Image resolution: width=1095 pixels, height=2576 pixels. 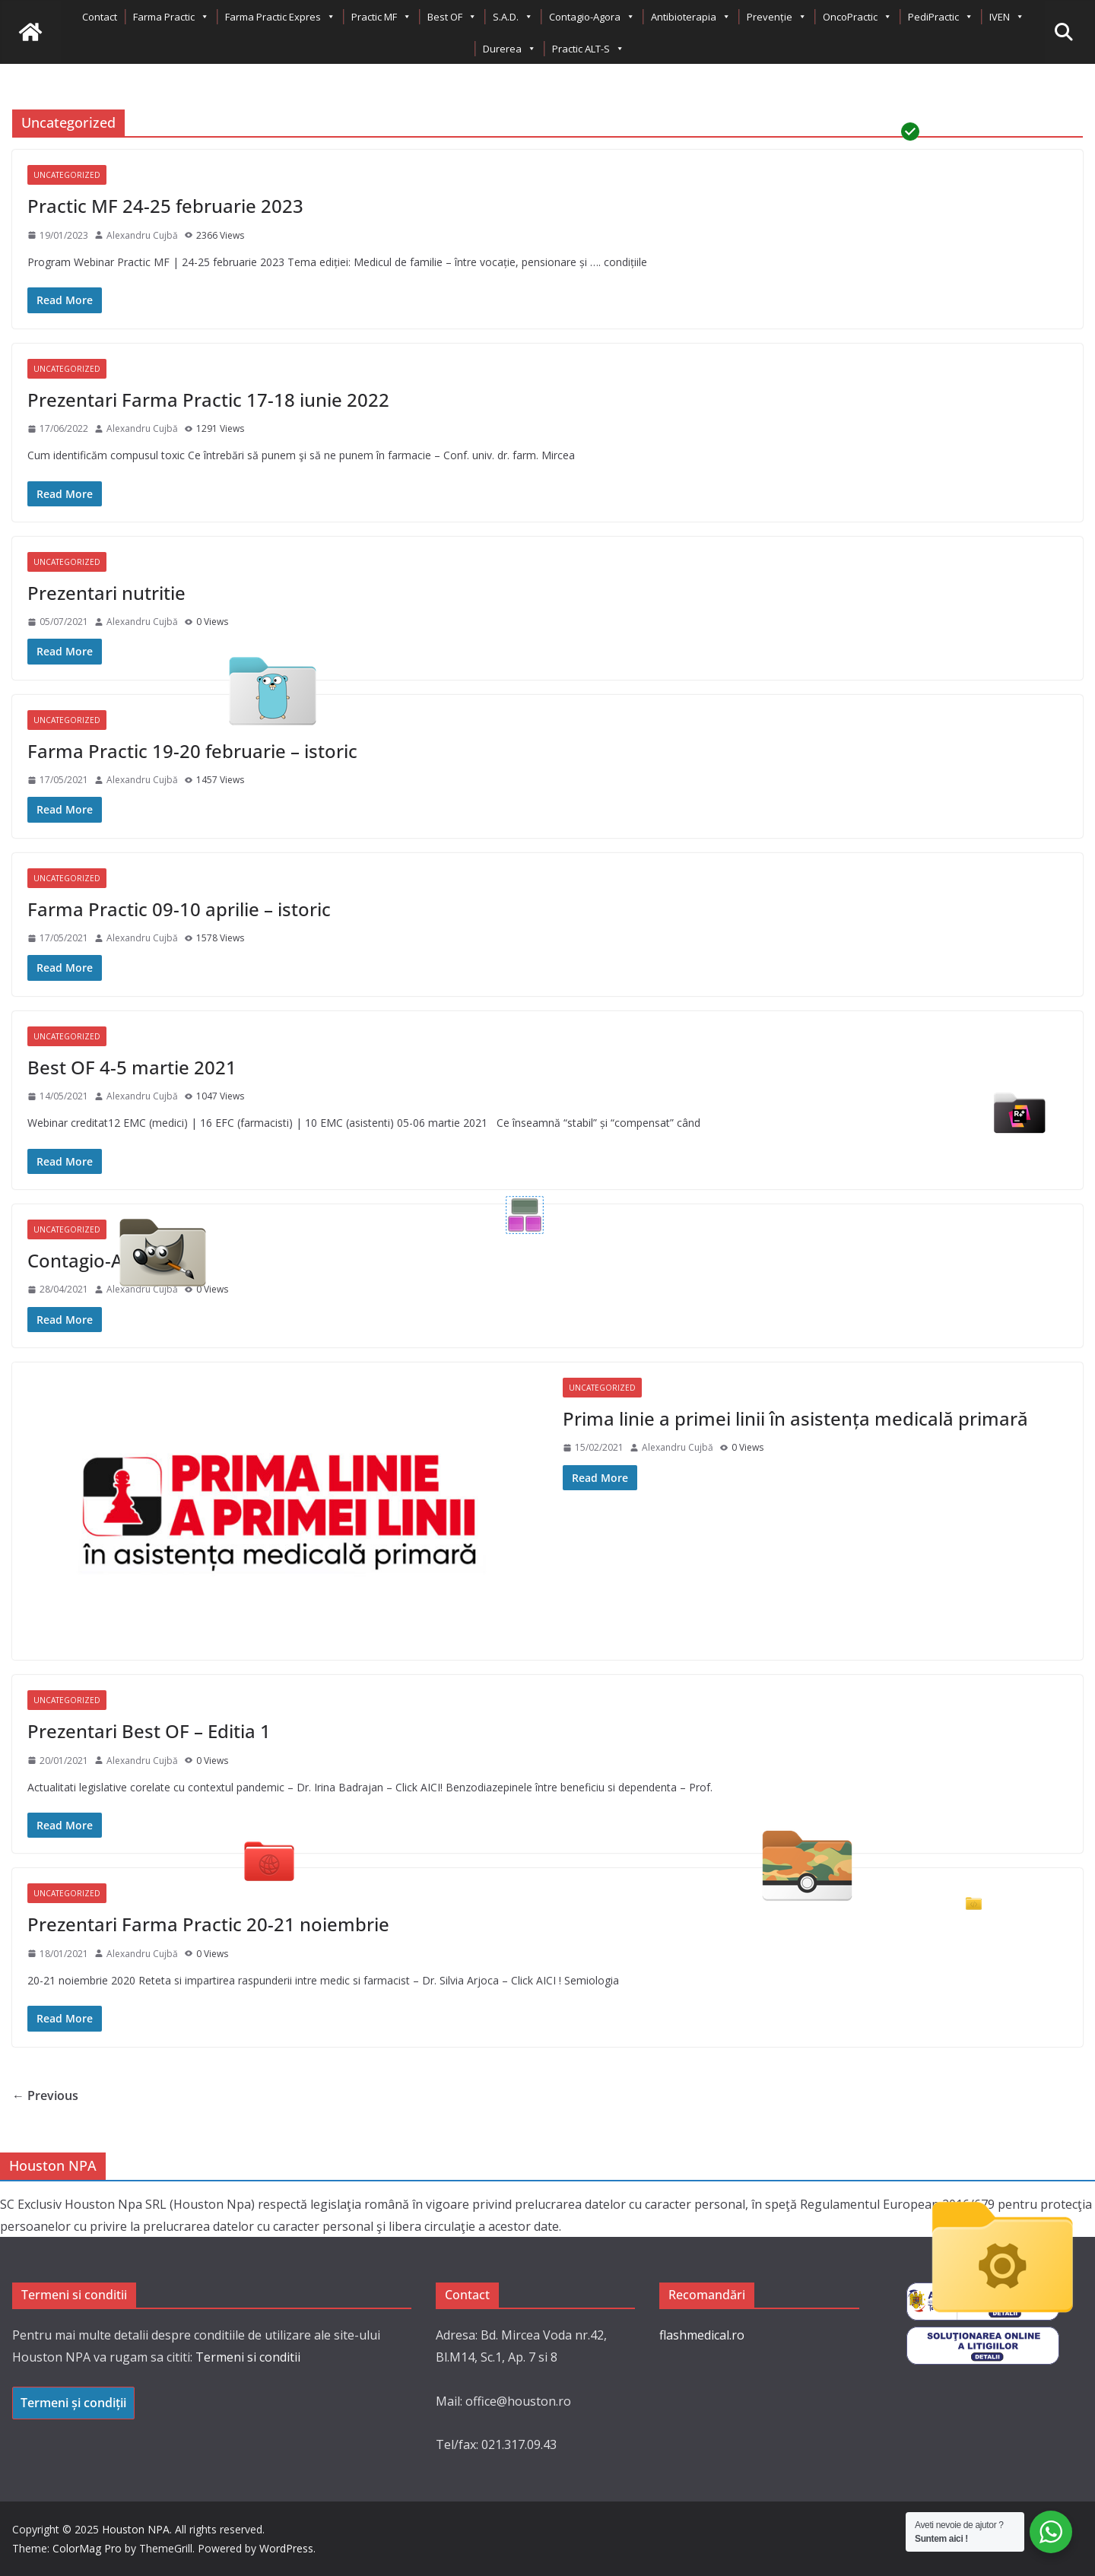 I want to click on folder containing html or web files, so click(x=269, y=1861).